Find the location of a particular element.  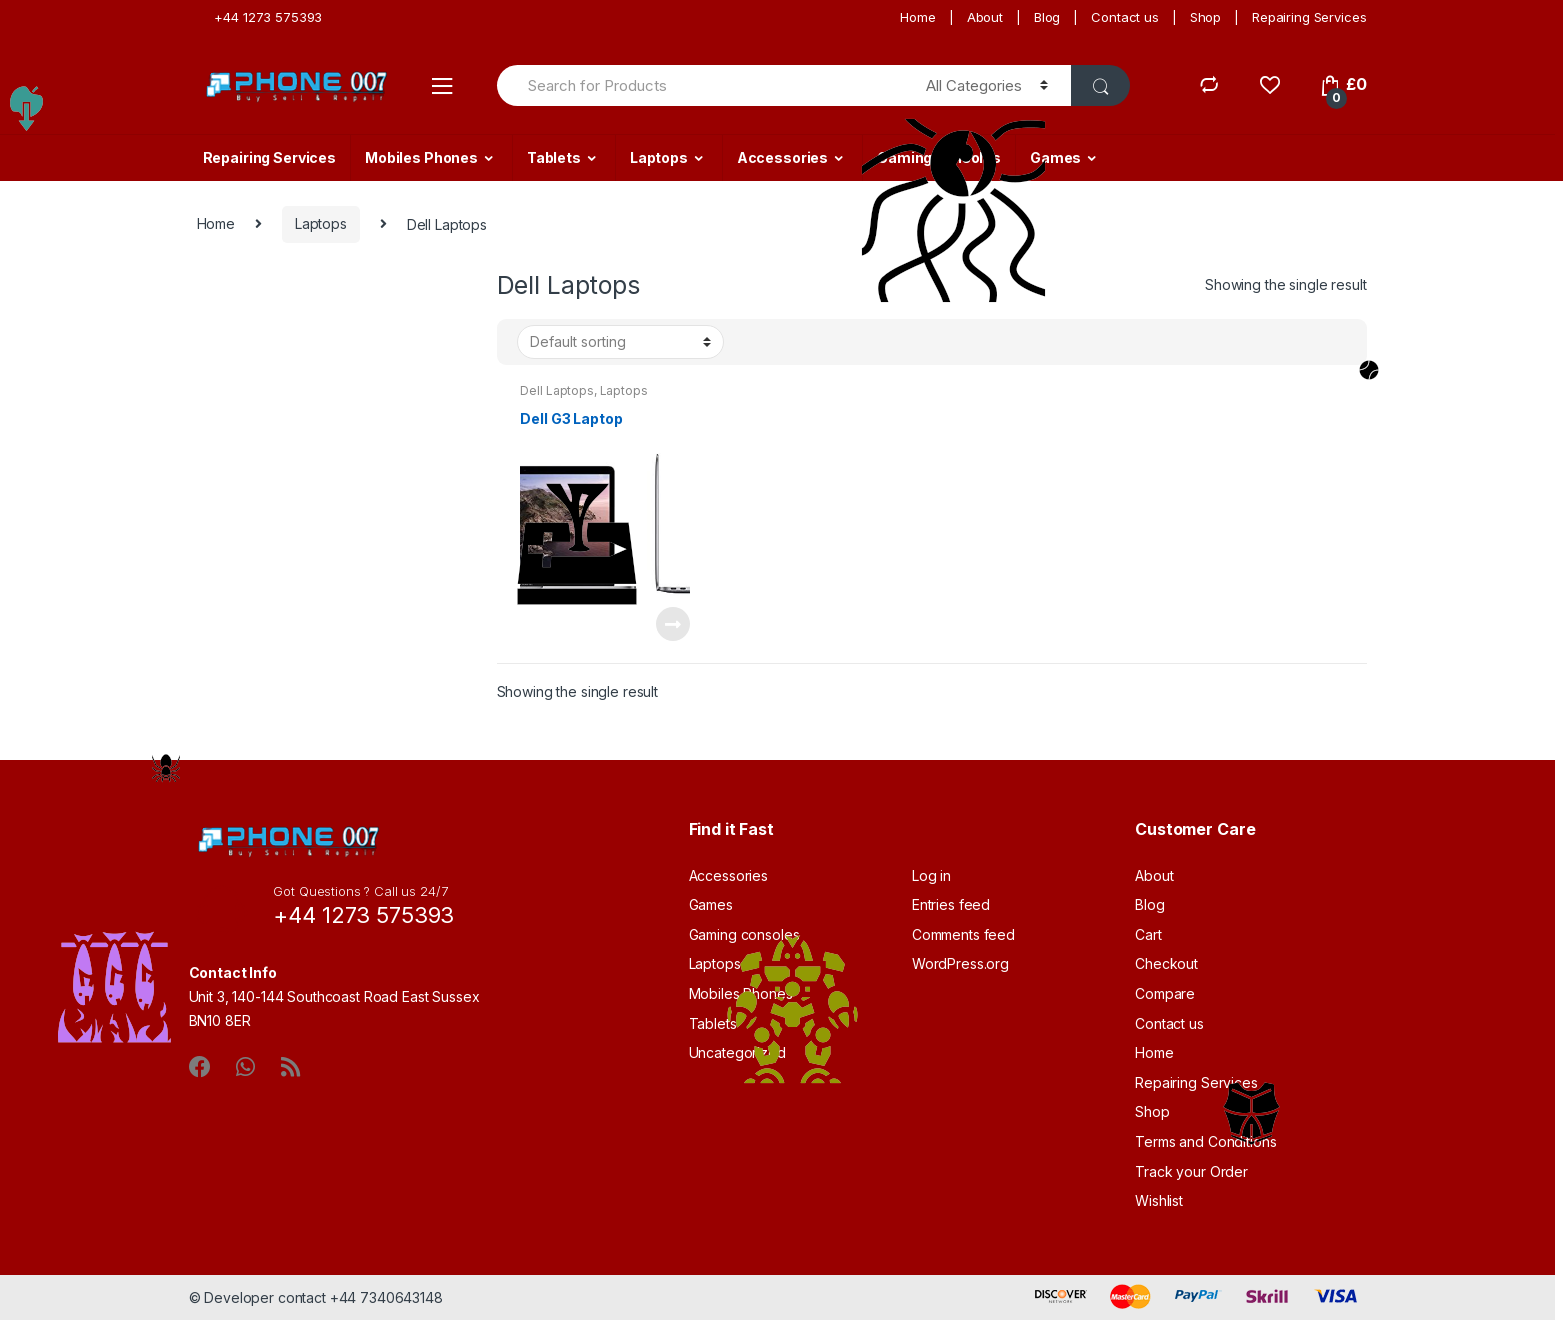

equip chest armor to your character is located at coordinates (1251, 1113).